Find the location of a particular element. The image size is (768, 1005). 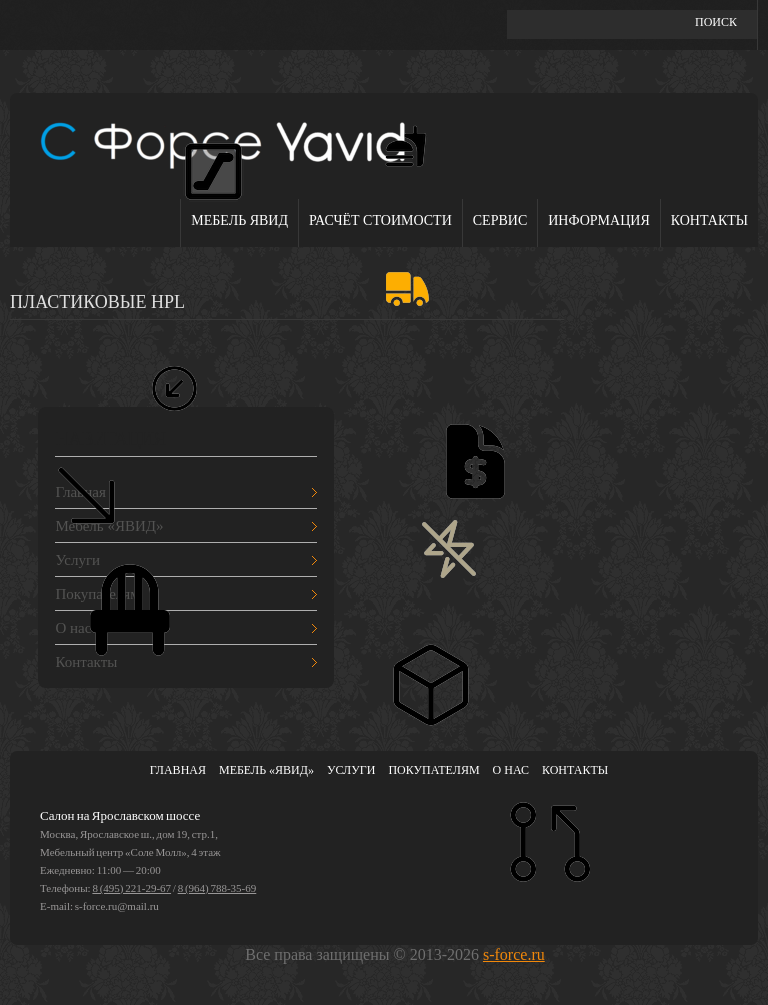

navigate to previous or lower-left content is located at coordinates (174, 388).